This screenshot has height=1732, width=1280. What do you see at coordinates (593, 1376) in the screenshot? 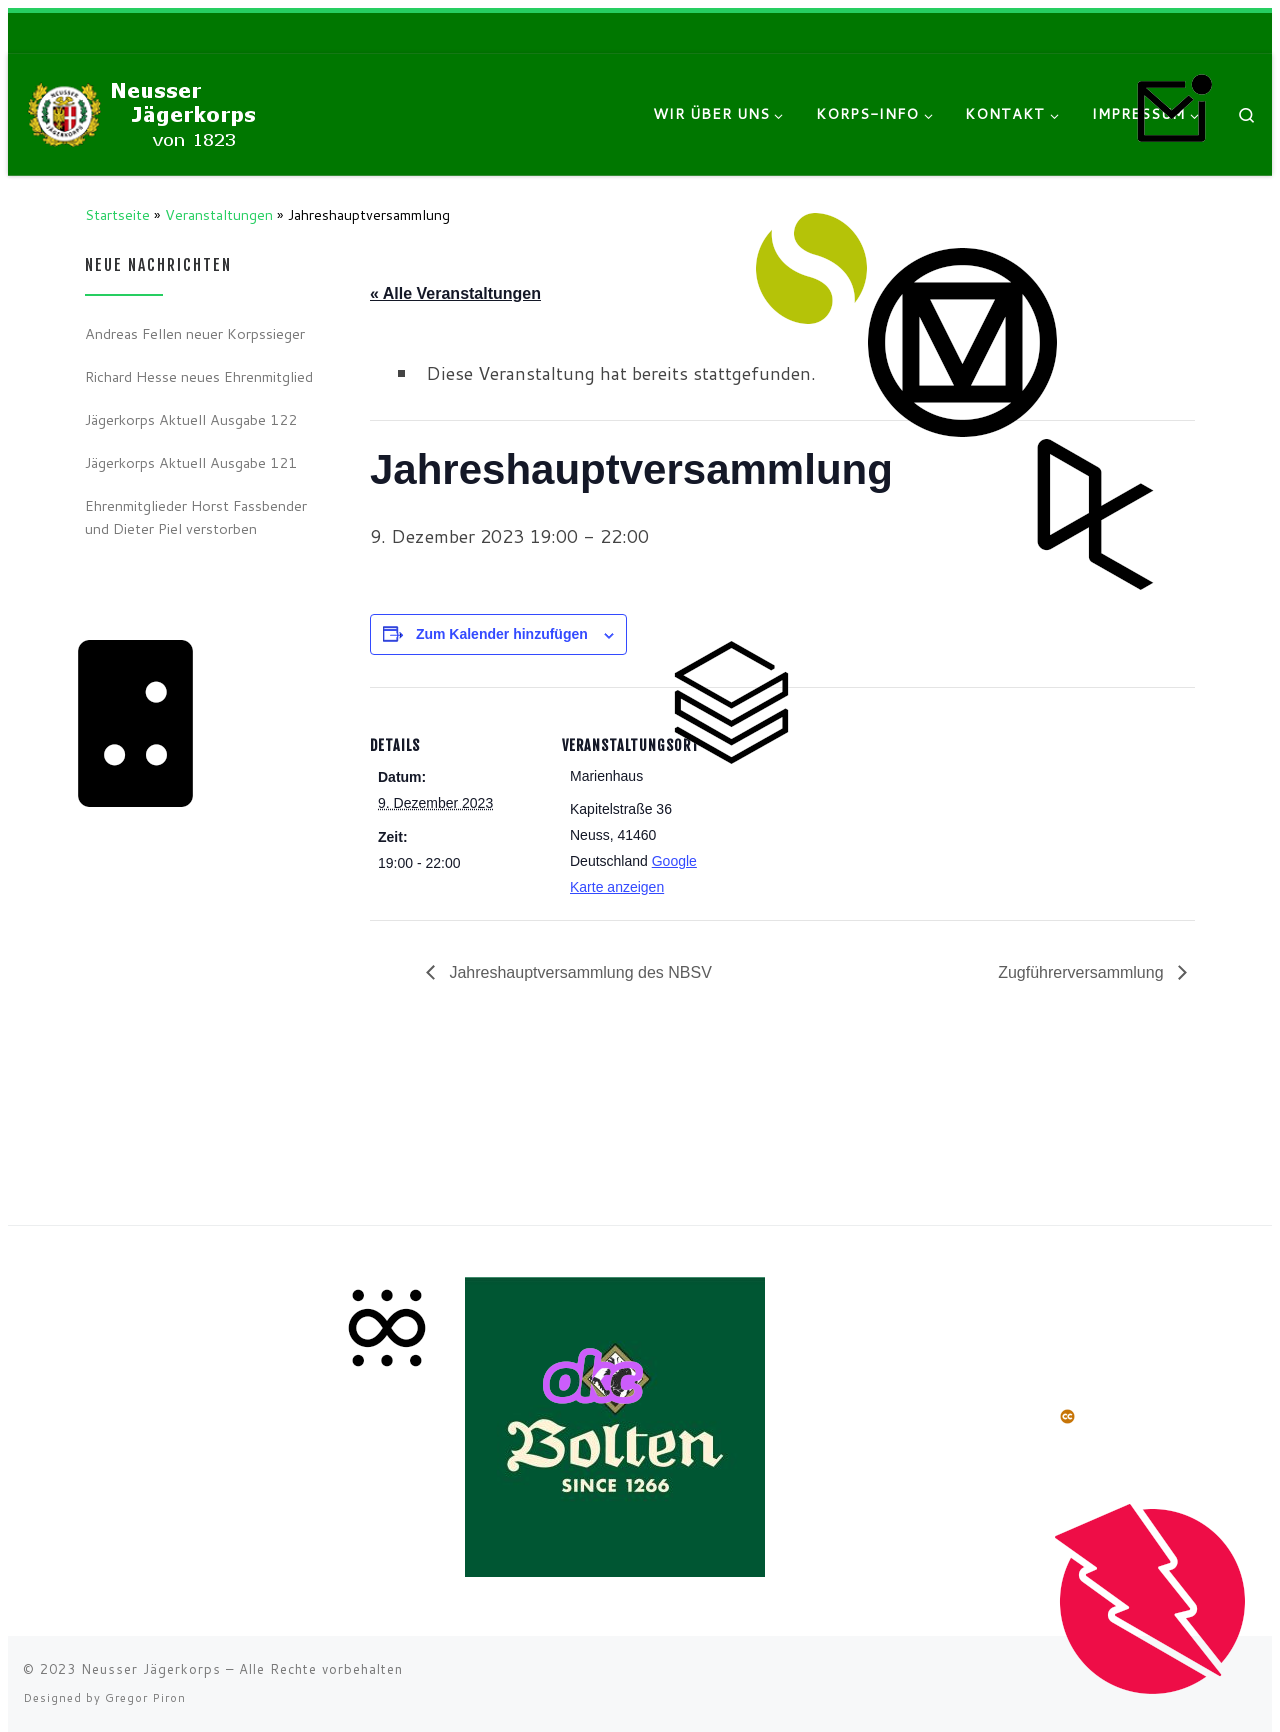
I see `open the OkCupid dating app` at bounding box center [593, 1376].